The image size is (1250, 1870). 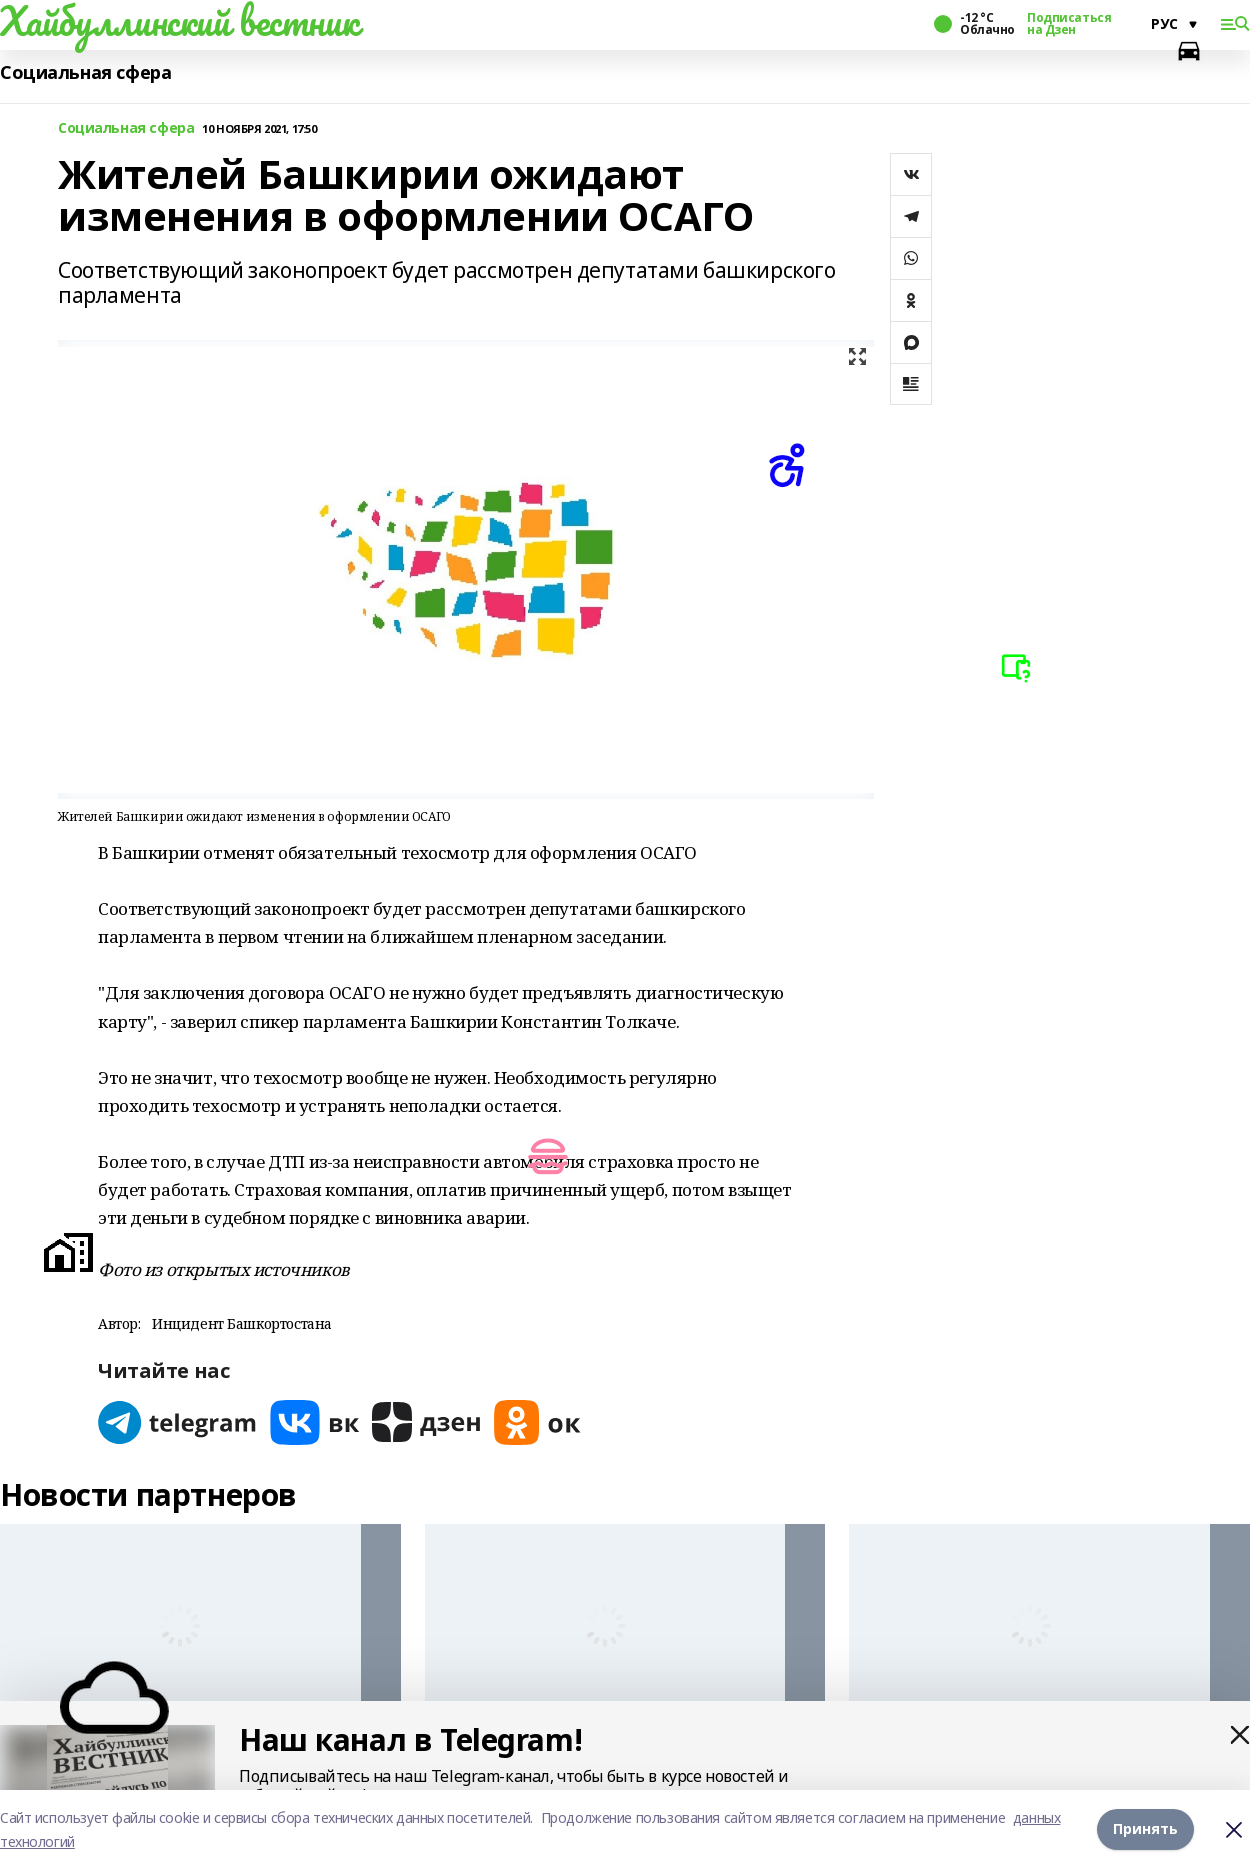 What do you see at coordinates (68, 1252) in the screenshot?
I see `switch between home and work locations` at bounding box center [68, 1252].